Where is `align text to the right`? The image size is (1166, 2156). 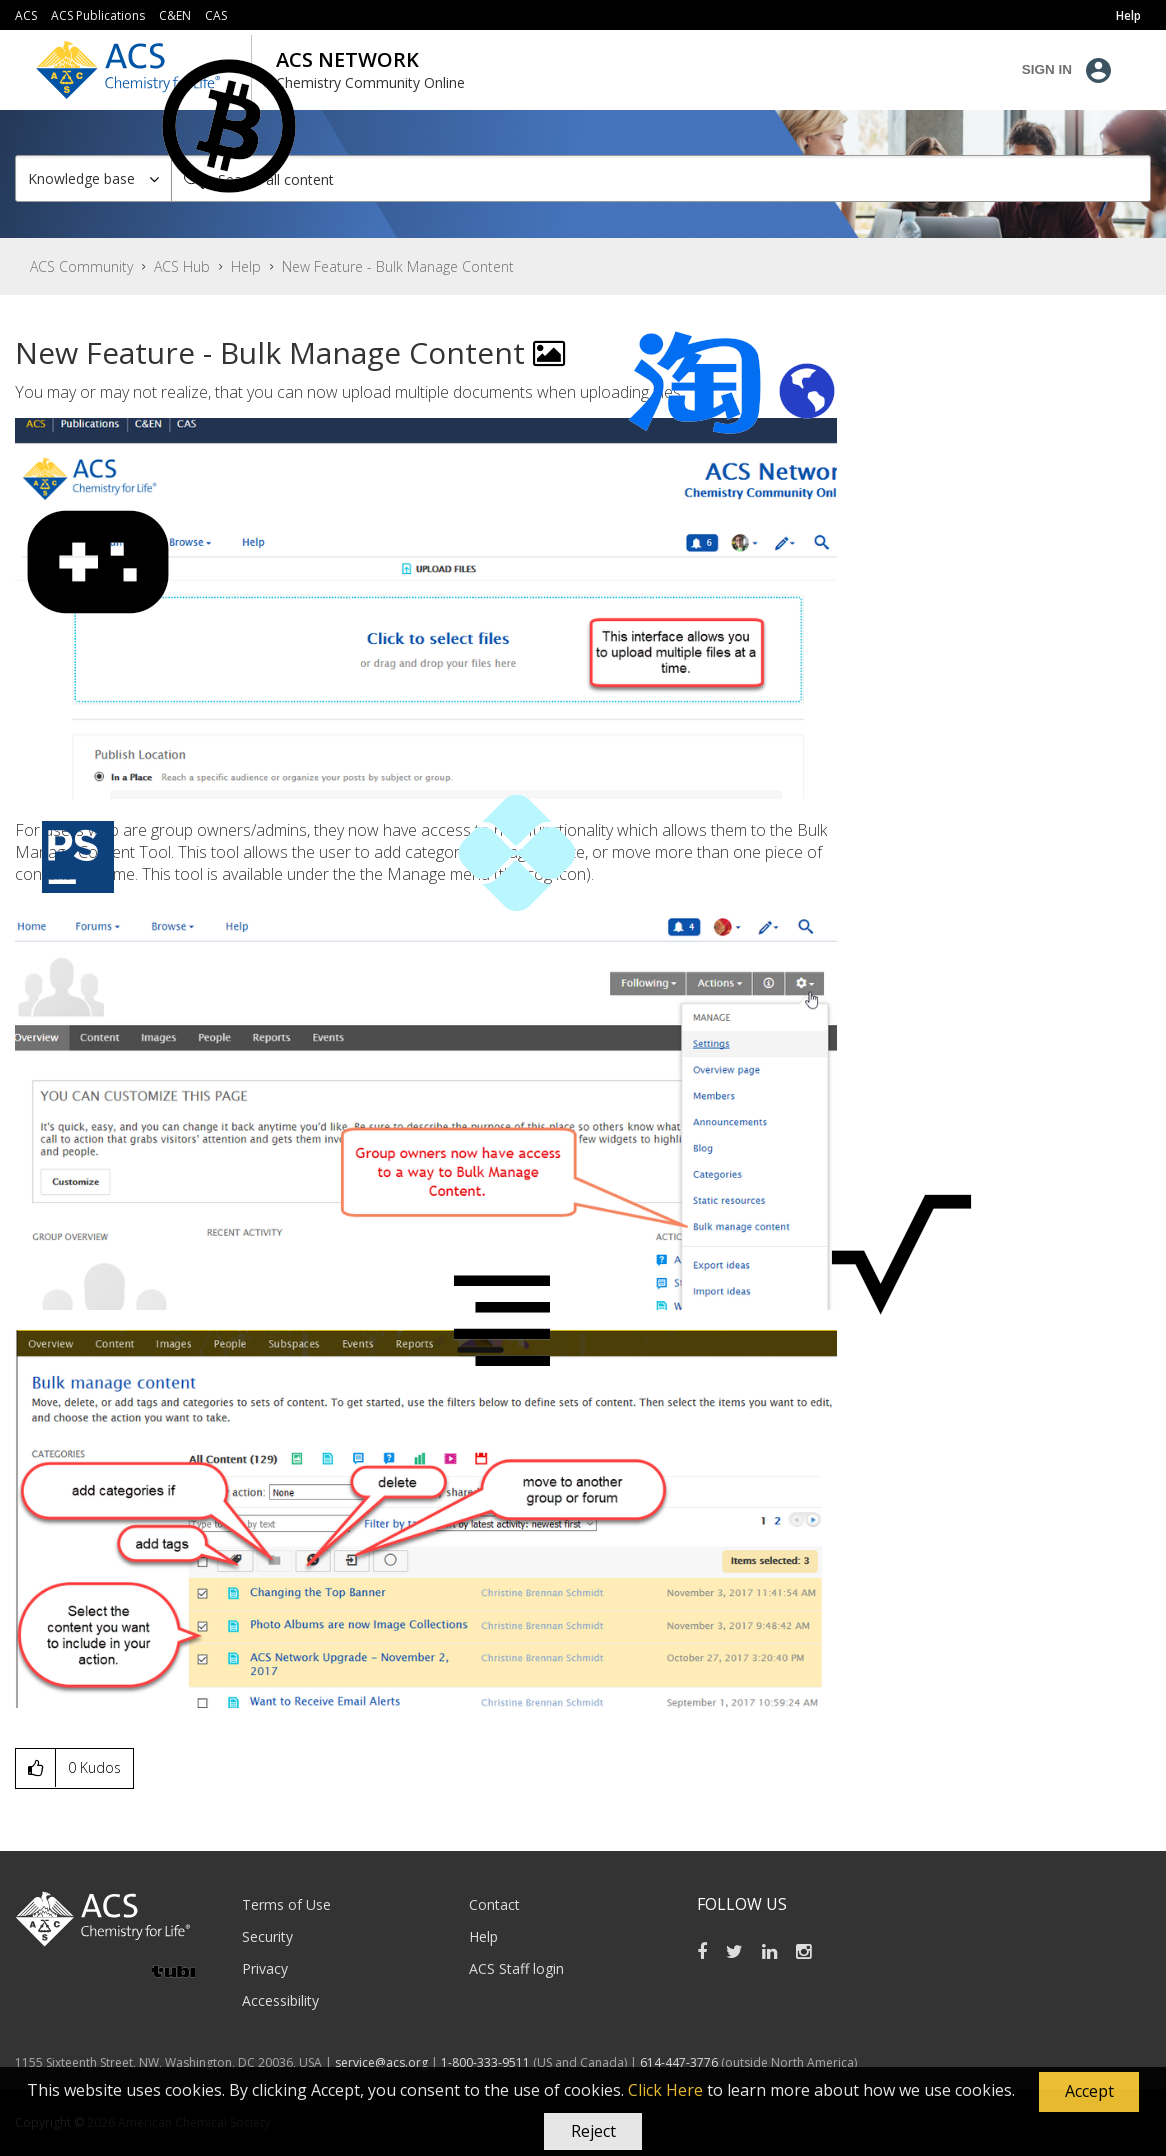
align text to the right is located at coordinates (502, 1318).